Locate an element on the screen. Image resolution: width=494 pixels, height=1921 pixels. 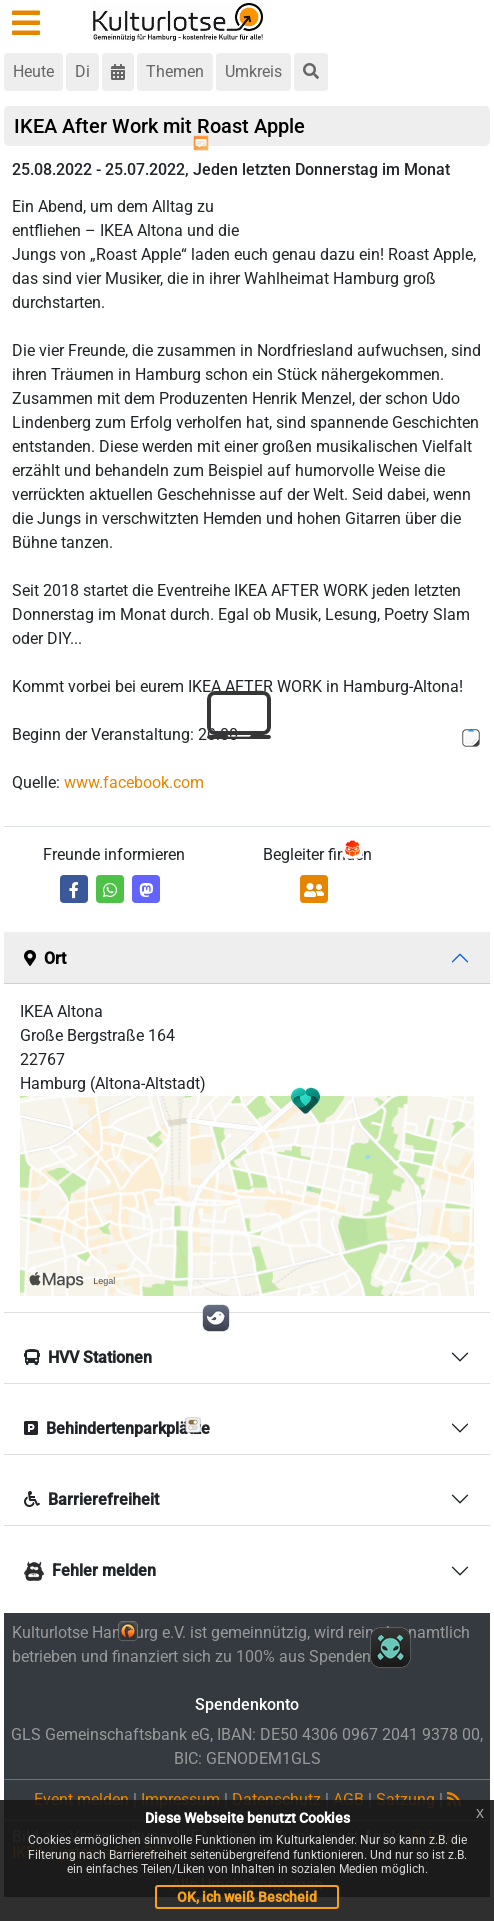
open the Redot game engine application is located at coordinates (352, 848).